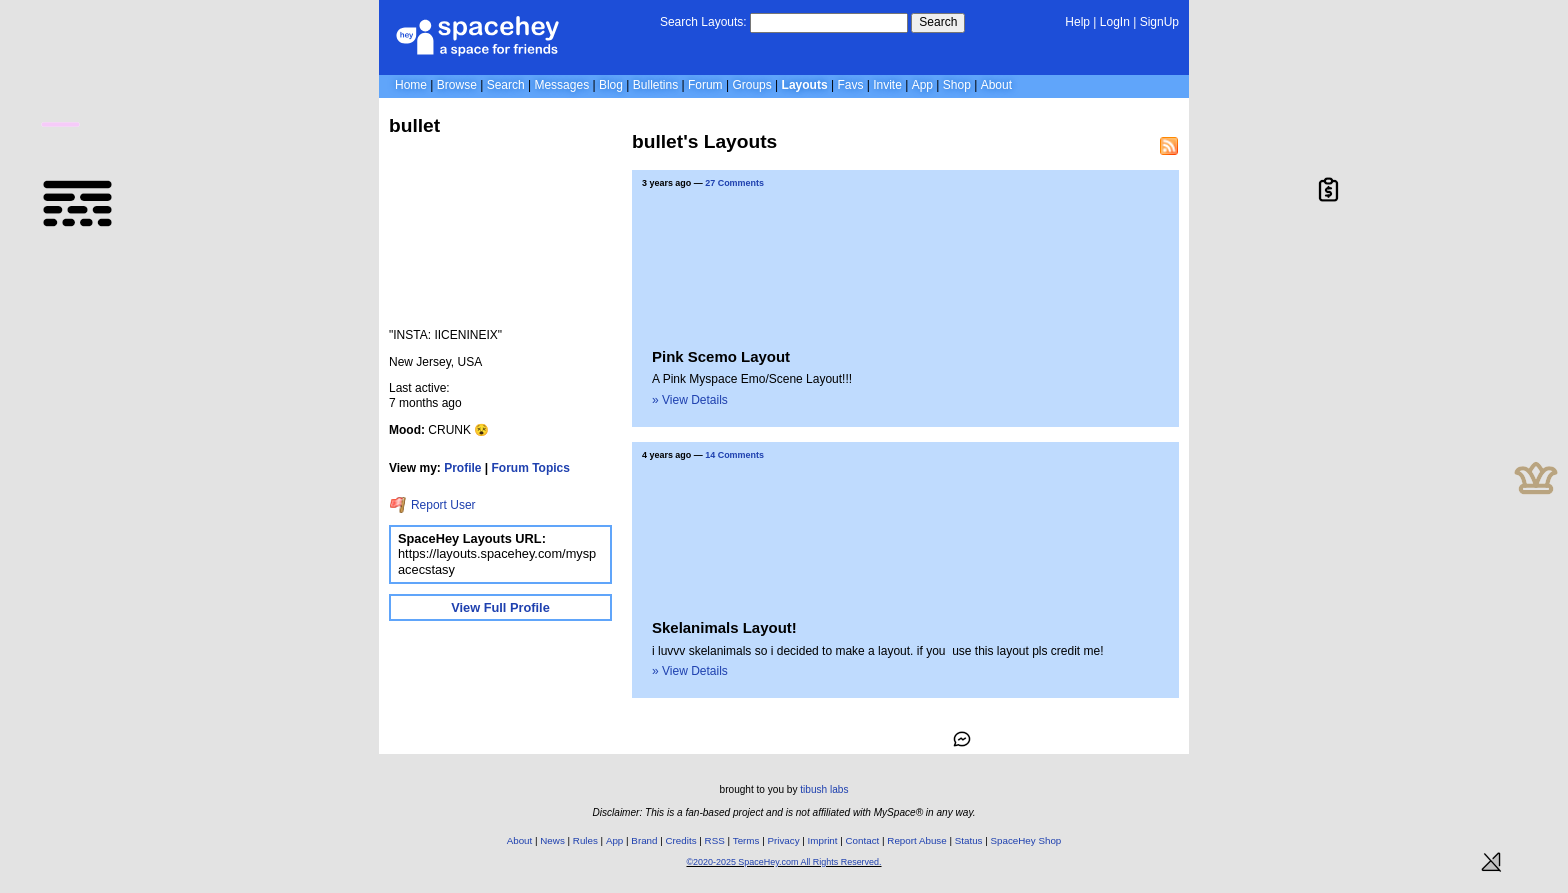 The image size is (1568, 893). Describe the element at coordinates (1492, 862) in the screenshot. I see `no cellular signal available` at that location.